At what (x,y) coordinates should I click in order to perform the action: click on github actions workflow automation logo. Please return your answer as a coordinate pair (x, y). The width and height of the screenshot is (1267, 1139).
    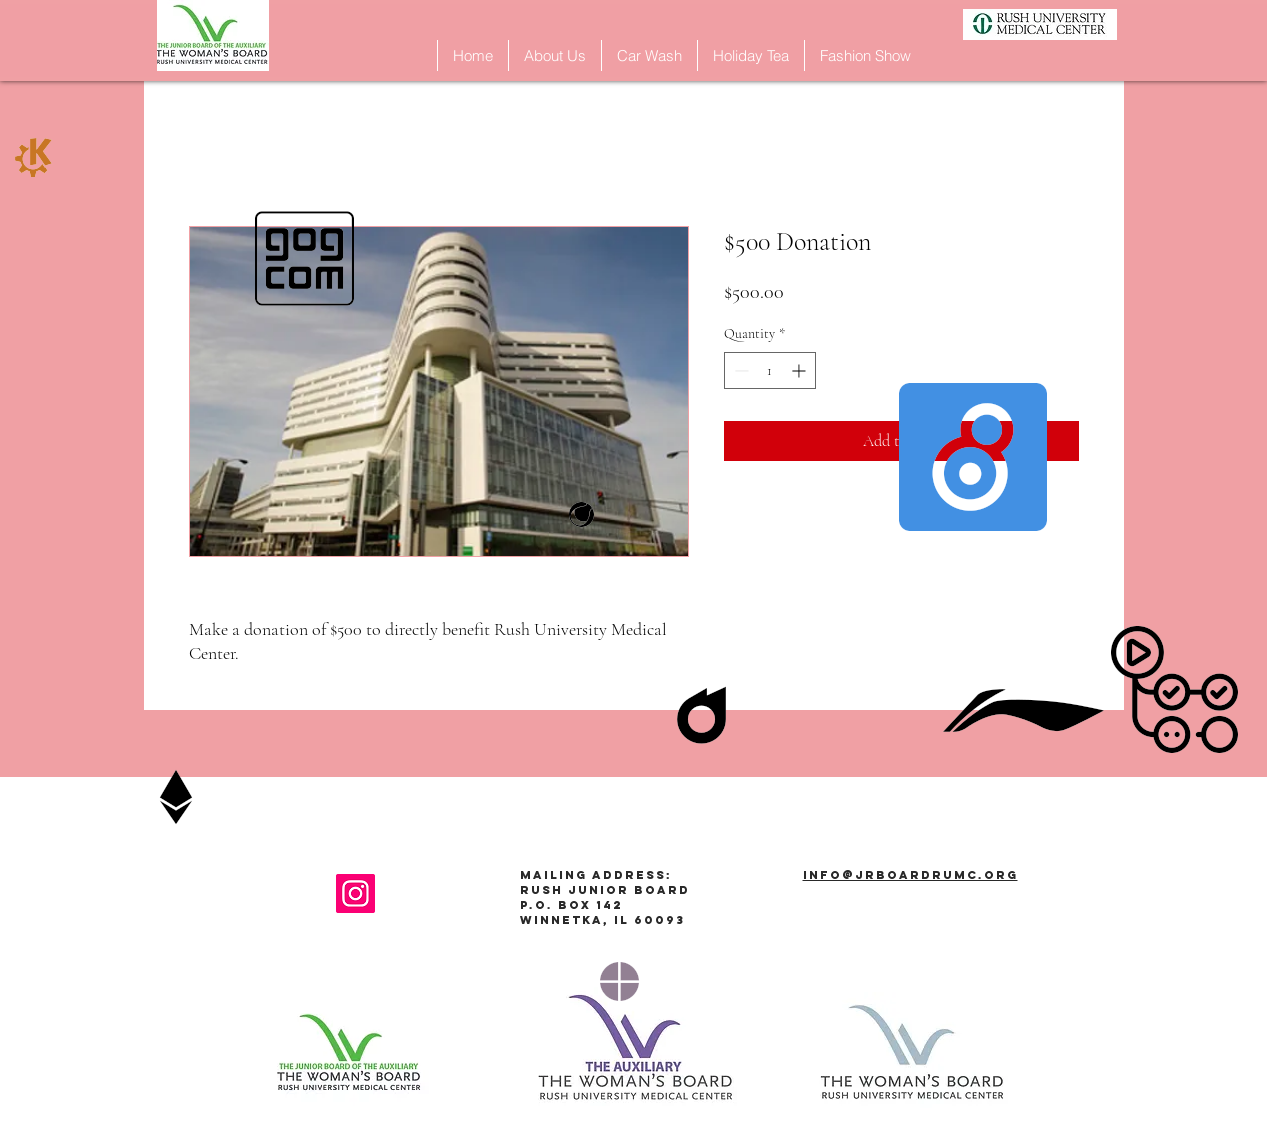
    Looking at the image, I should click on (1174, 689).